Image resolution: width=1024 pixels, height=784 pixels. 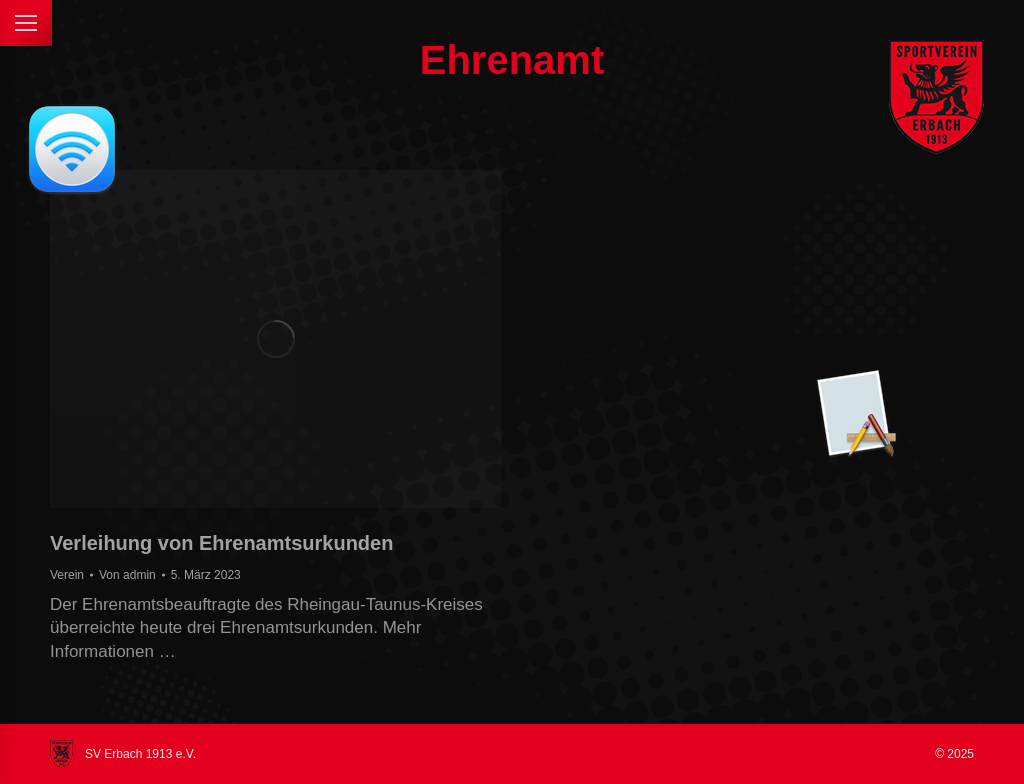 I want to click on generic application icon for unidentified apps, so click(x=853, y=413).